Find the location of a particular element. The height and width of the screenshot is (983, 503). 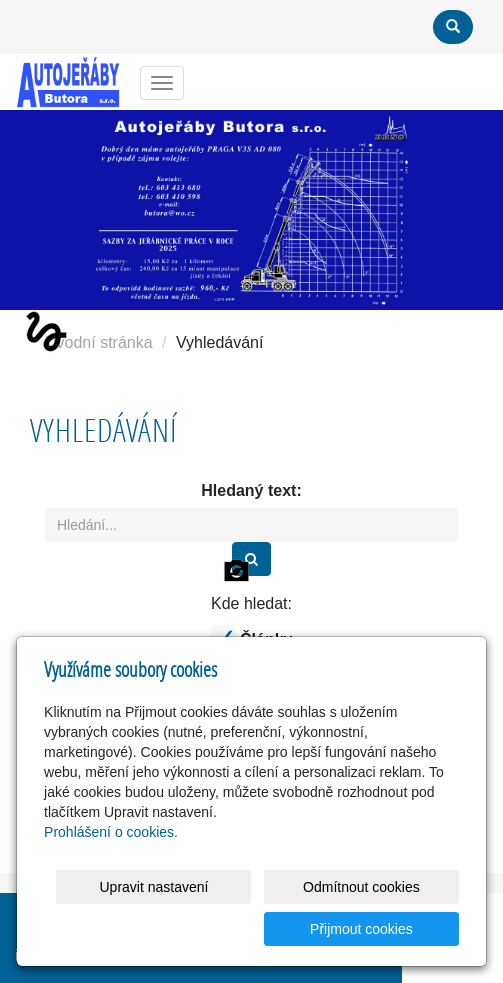

access gesture controls or settings is located at coordinates (46, 331).